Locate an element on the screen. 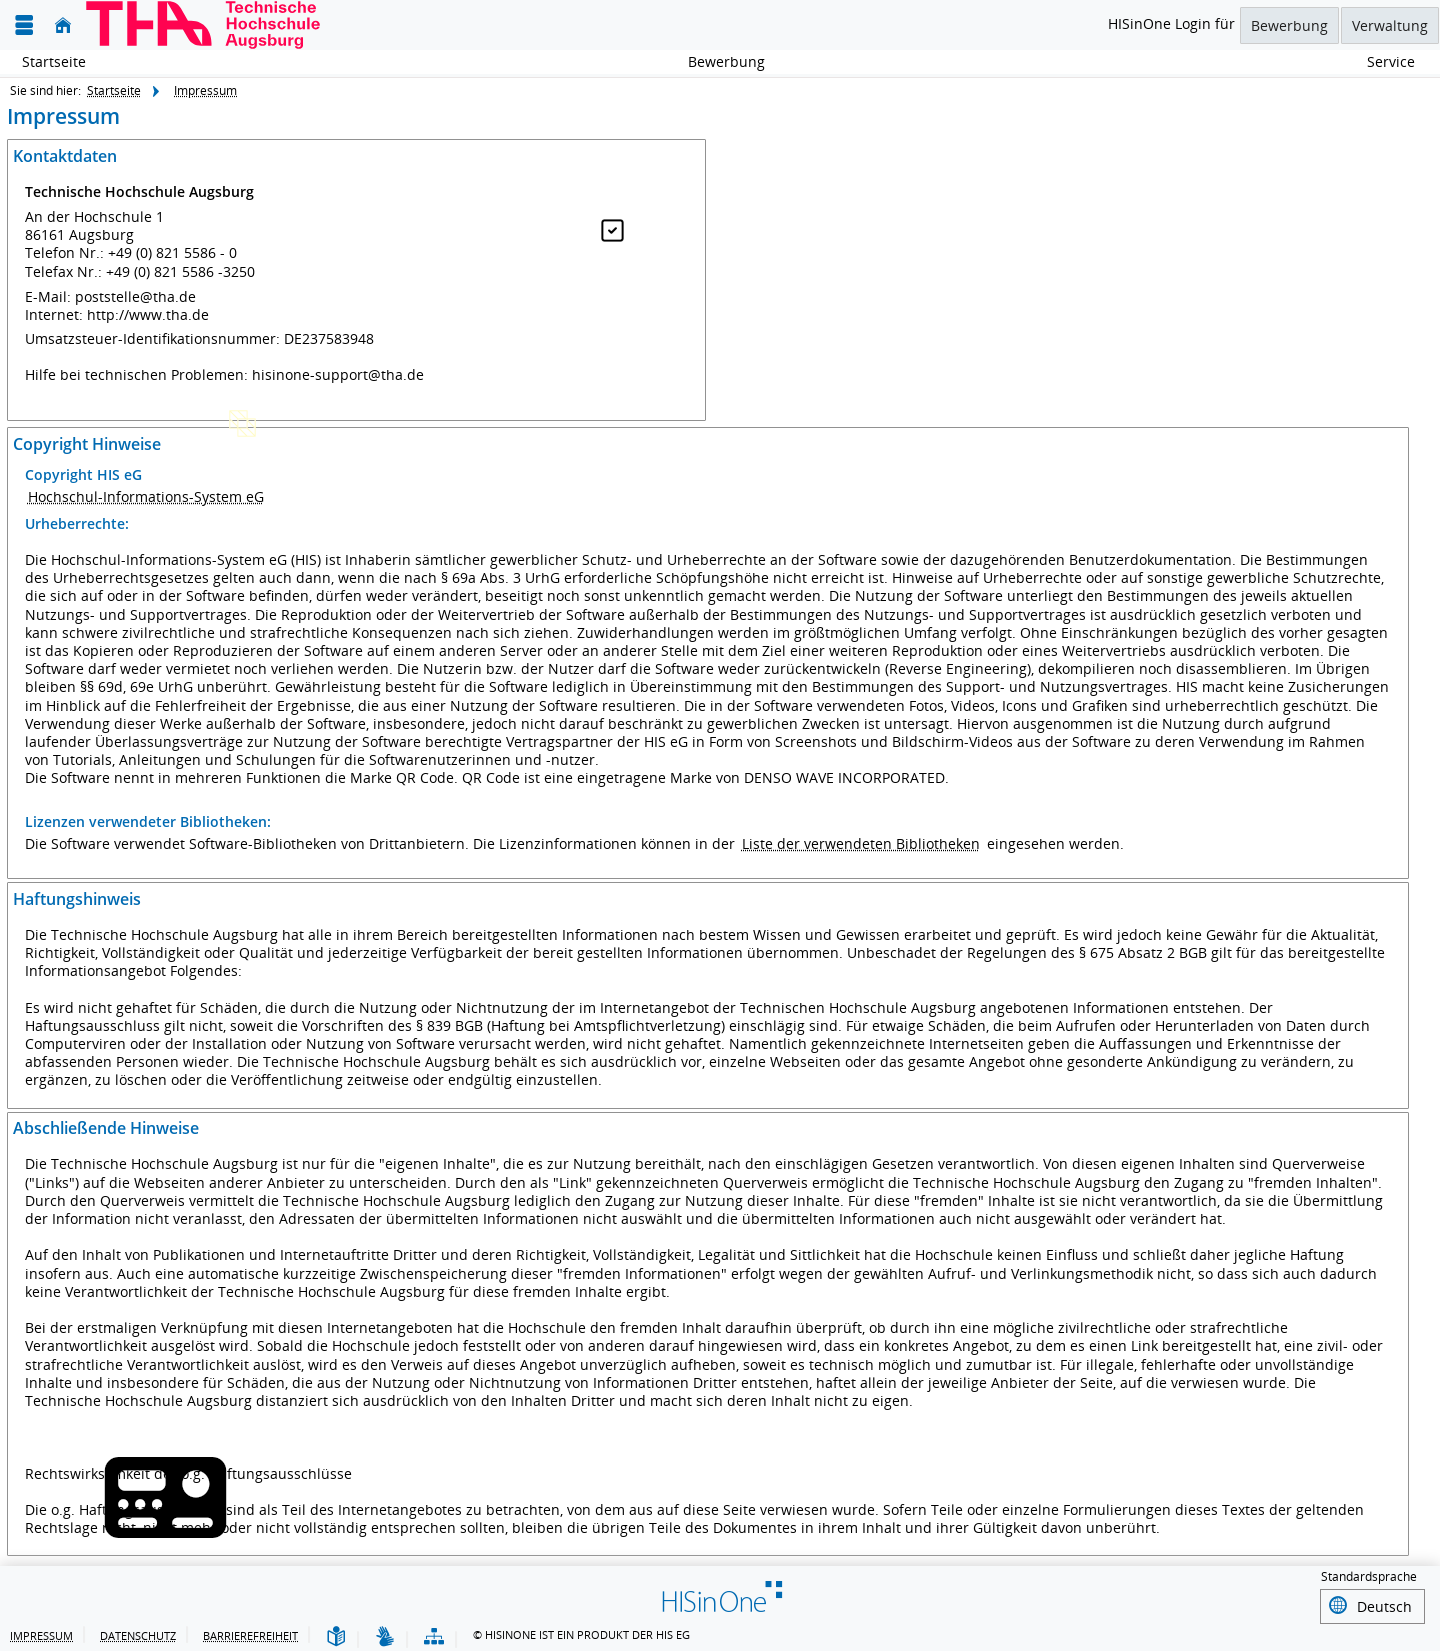  exclude overlapping areas in shape editing is located at coordinates (242, 423).